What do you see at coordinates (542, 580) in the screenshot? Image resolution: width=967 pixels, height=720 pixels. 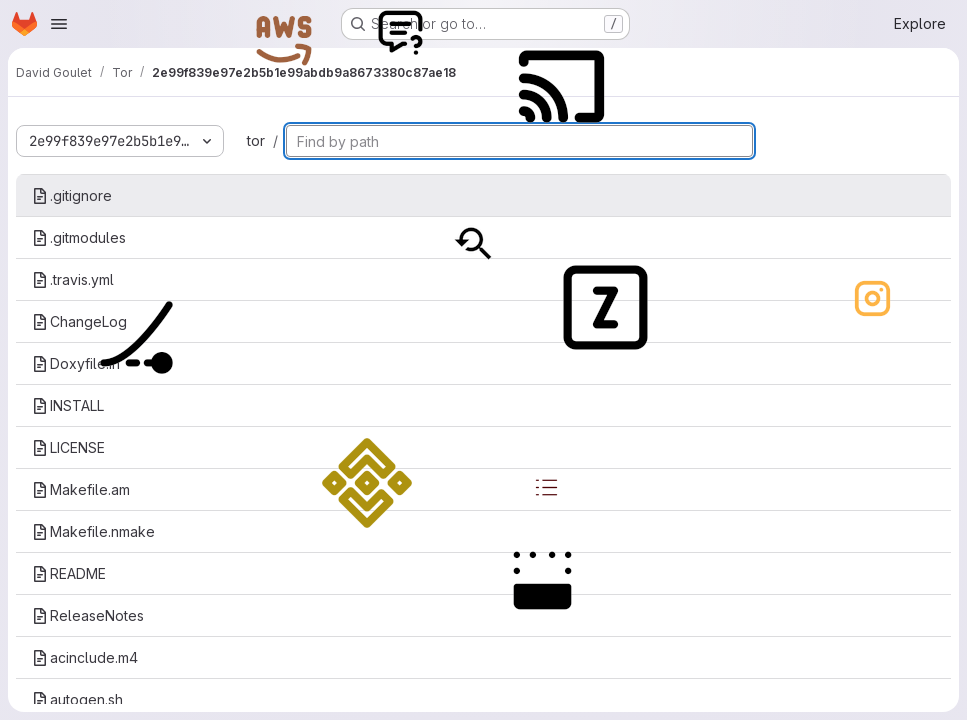 I see `align content to bottom of container` at bounding box center [542, 580].